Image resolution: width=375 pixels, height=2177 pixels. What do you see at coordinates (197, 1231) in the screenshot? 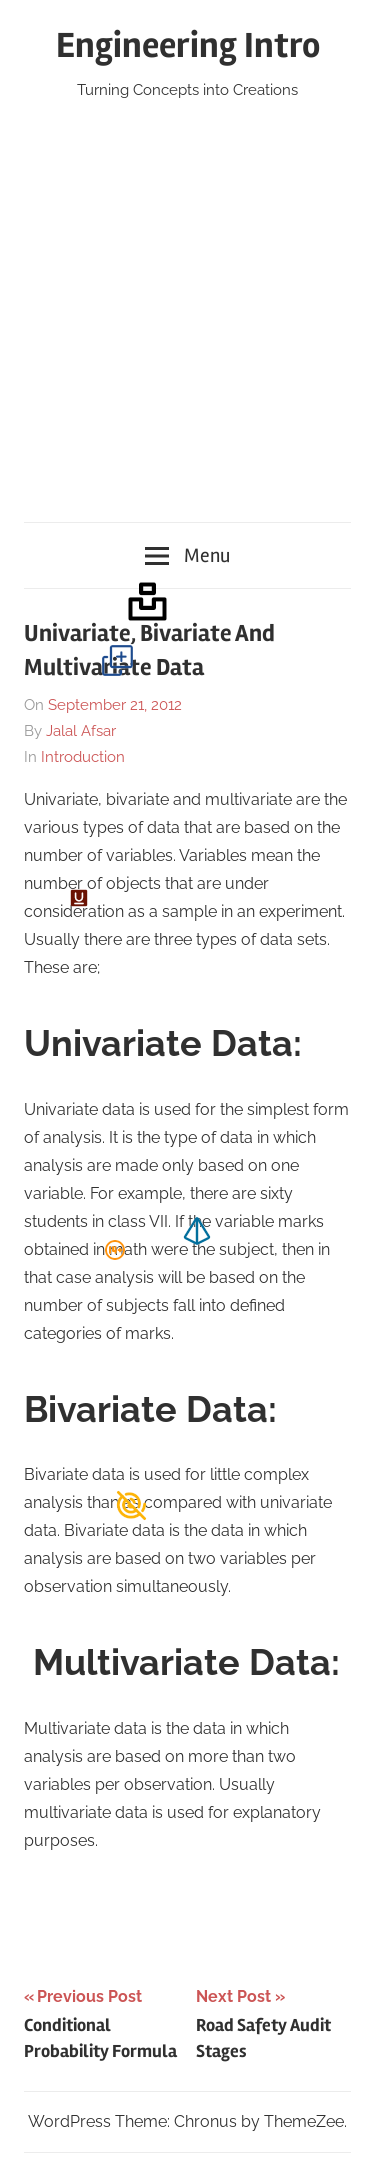
I see `view 3D model or object` at bounding box center [197, 1231].